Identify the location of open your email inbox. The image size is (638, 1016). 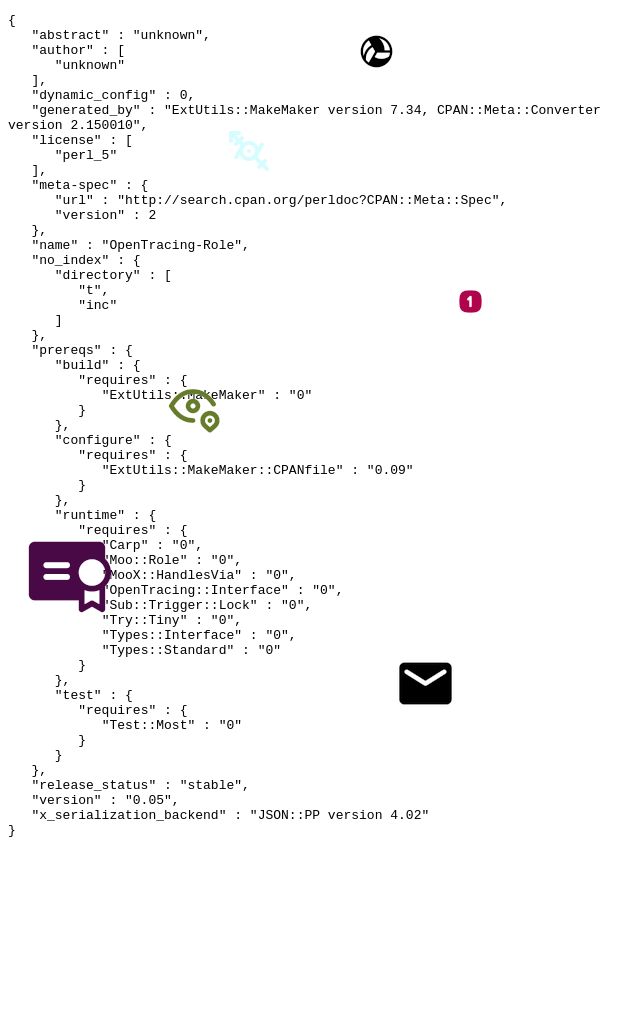
(425, 683).